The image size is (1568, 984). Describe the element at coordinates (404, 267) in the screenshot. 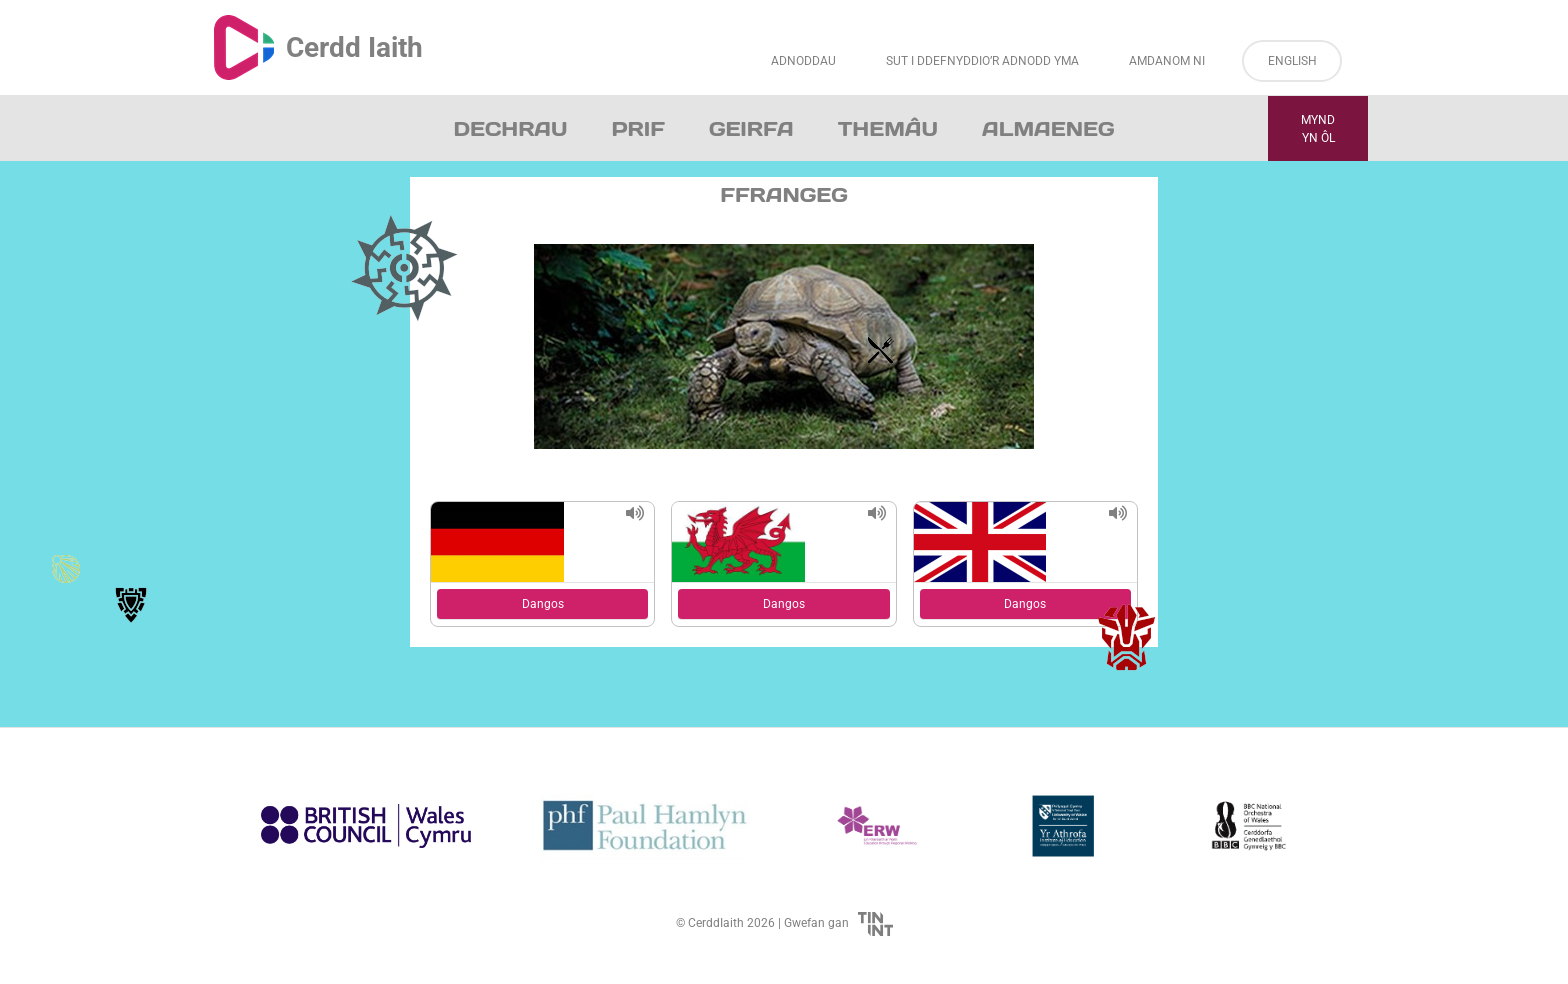

I see `a trap or hazard element in a game` at that location.